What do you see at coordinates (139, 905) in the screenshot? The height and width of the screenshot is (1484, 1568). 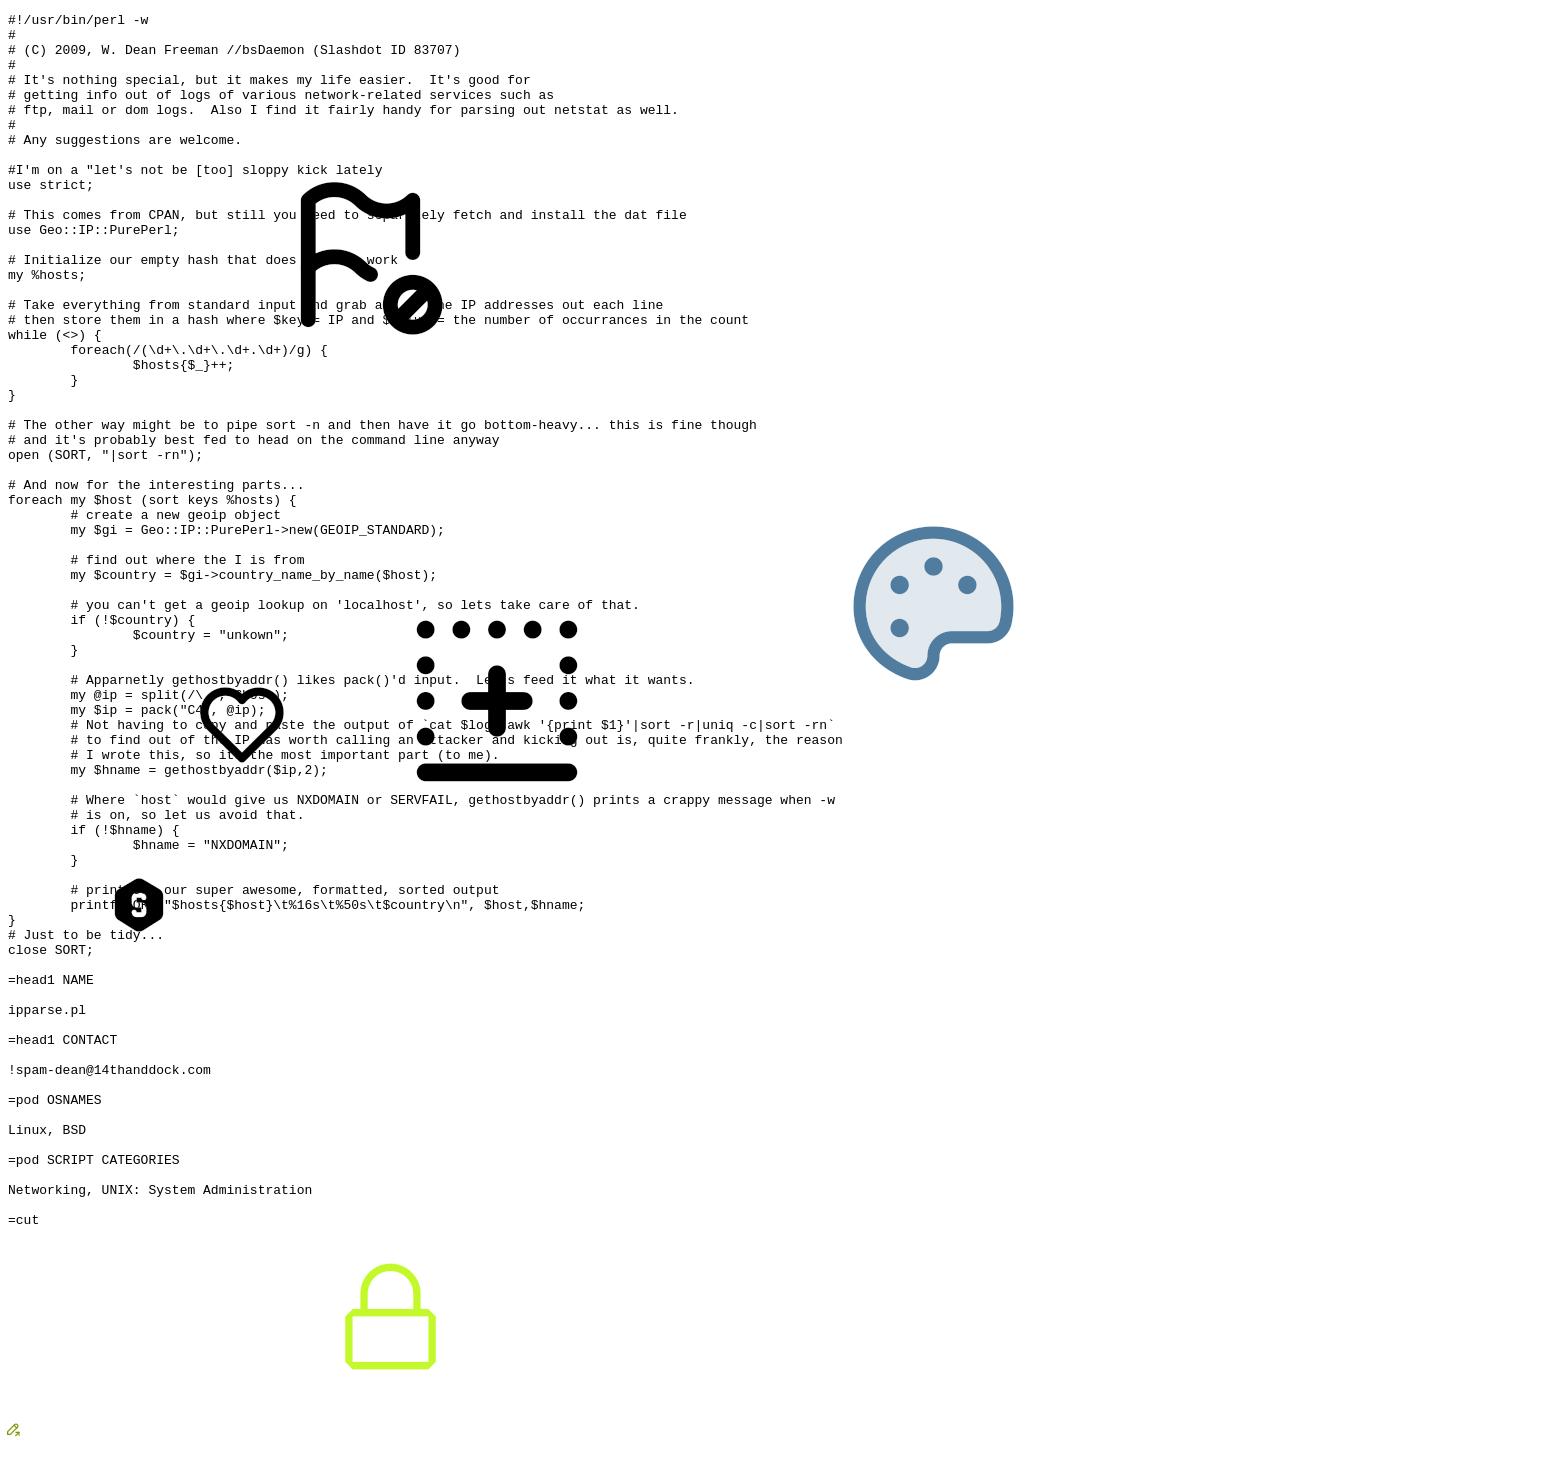 I see `indicates a service or feature starting with "S"` at bounding box center [139, 905].